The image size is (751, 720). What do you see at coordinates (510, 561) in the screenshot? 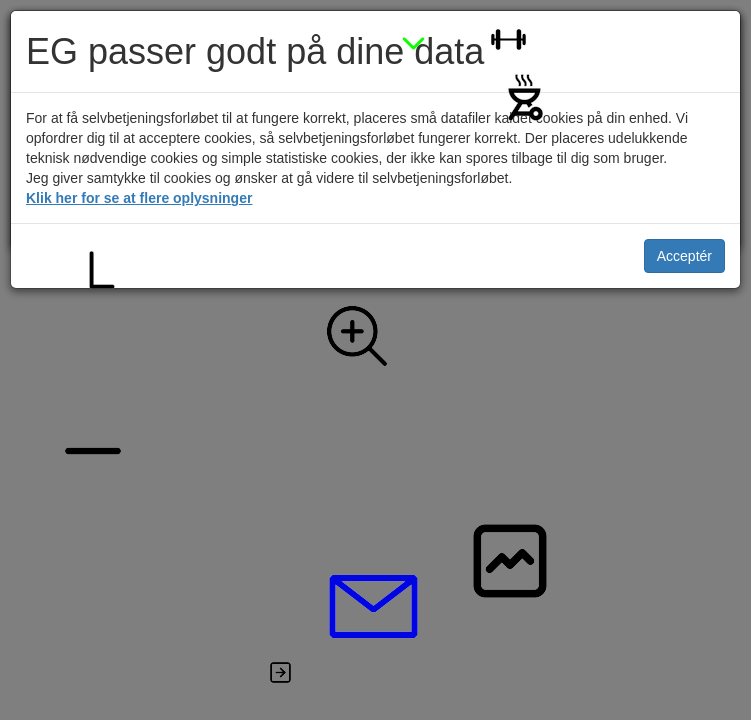
I see `view analytics or statistics` at bounding box center [510, 561].